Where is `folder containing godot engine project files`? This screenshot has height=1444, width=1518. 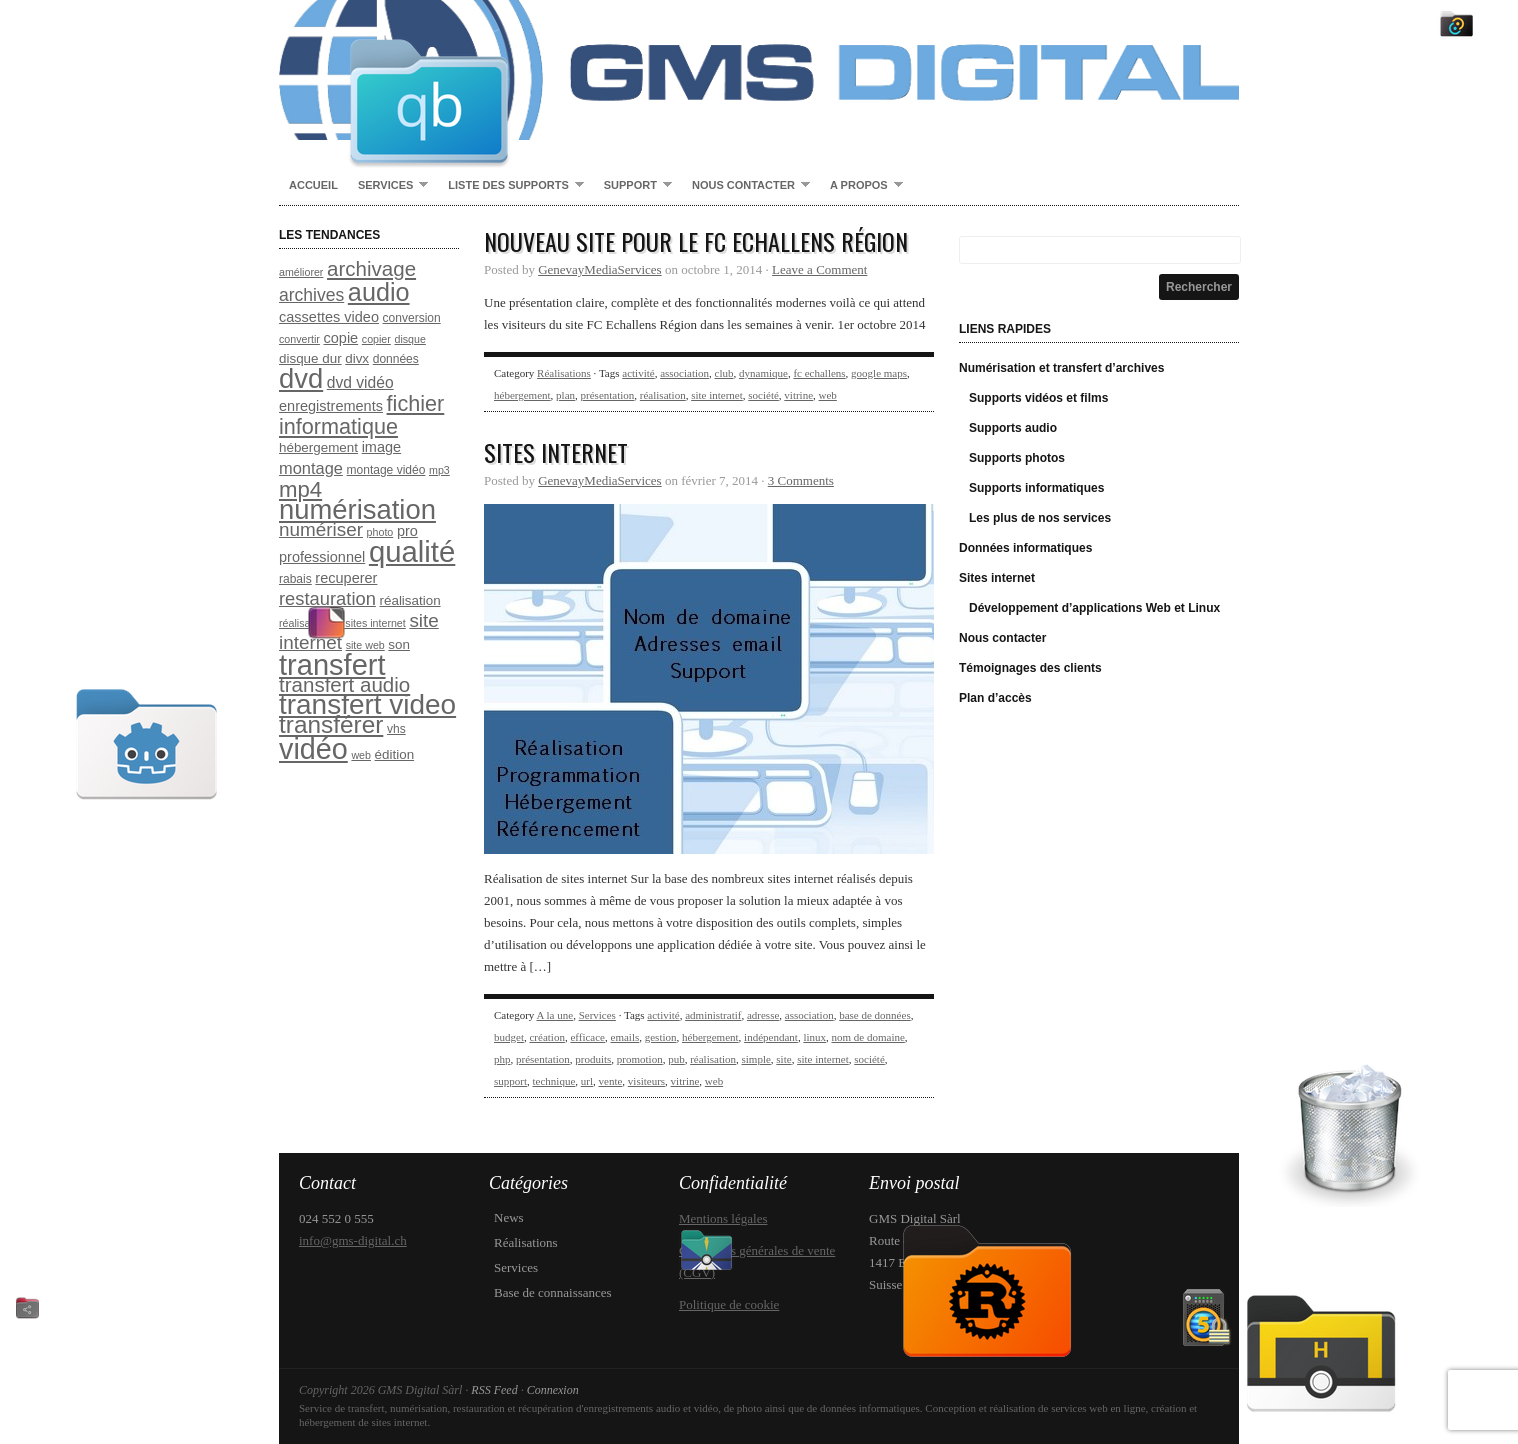
folder containing godot engine project files is located at coordinates (146, 748).